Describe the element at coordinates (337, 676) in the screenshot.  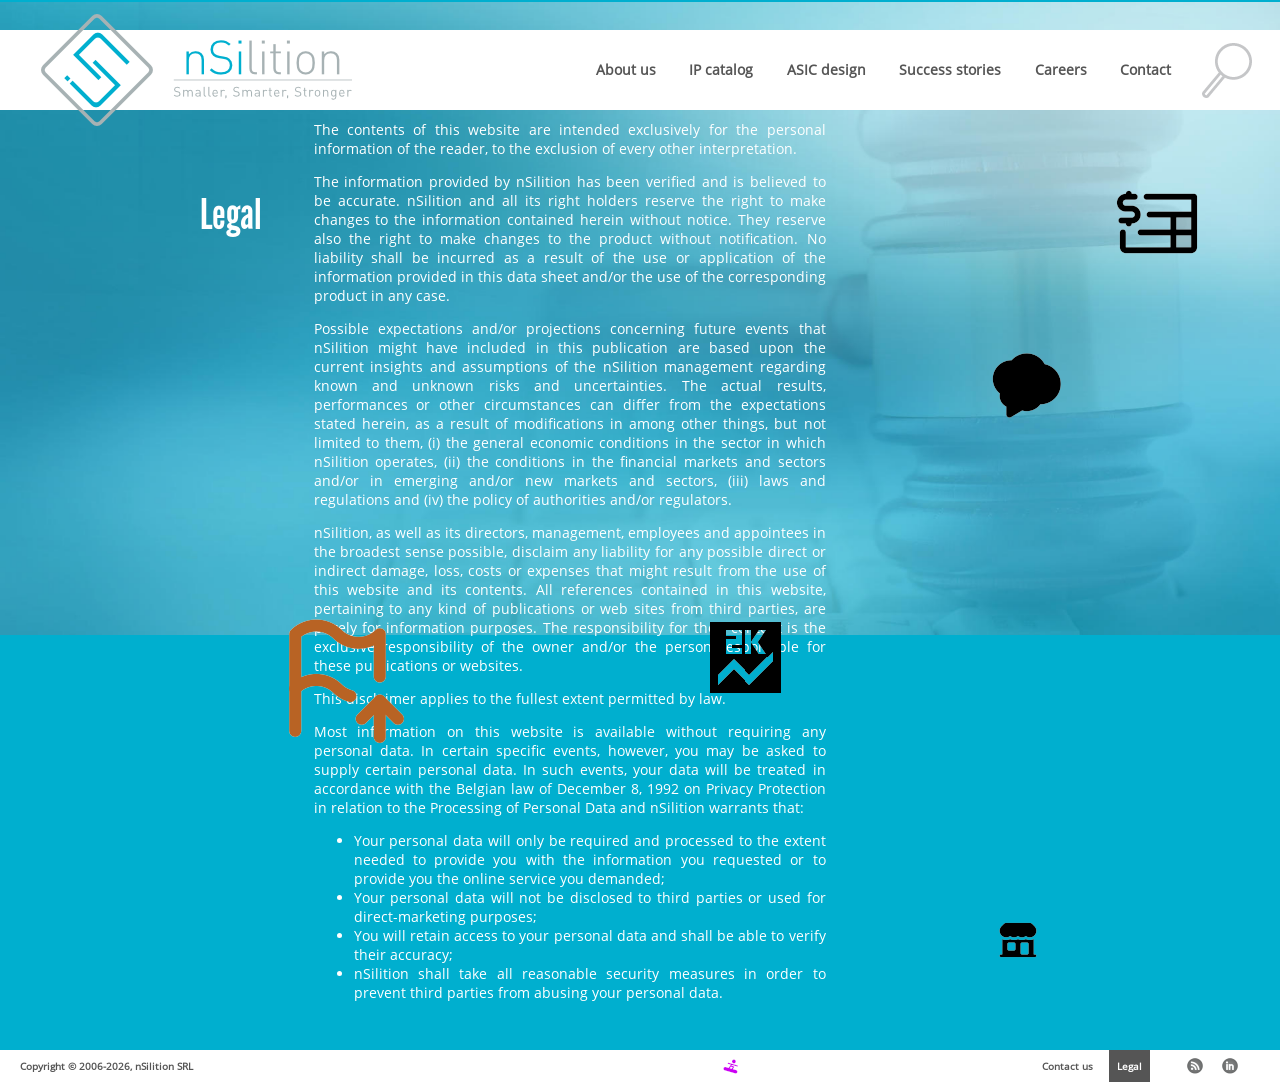
I see `upload or submit a flag report` at that location.